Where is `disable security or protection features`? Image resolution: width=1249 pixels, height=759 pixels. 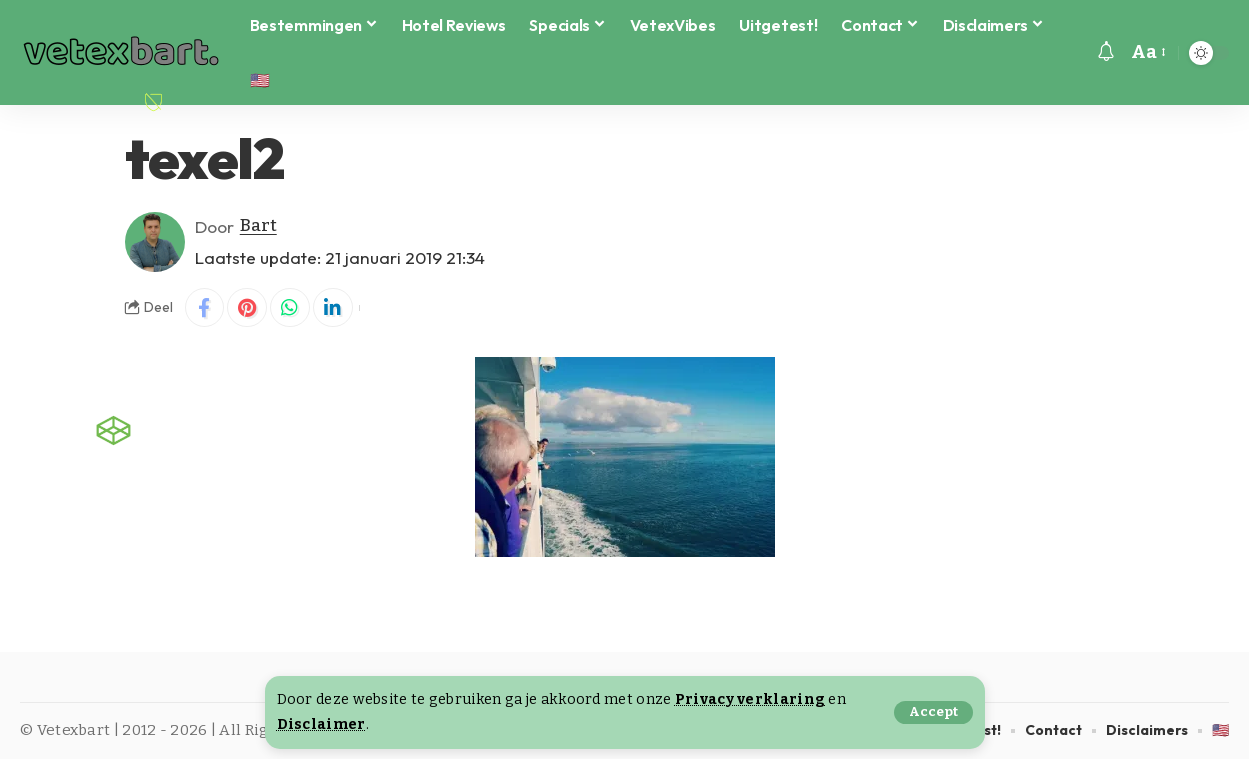 disable security or protection features is located at coordinates (153, 101).